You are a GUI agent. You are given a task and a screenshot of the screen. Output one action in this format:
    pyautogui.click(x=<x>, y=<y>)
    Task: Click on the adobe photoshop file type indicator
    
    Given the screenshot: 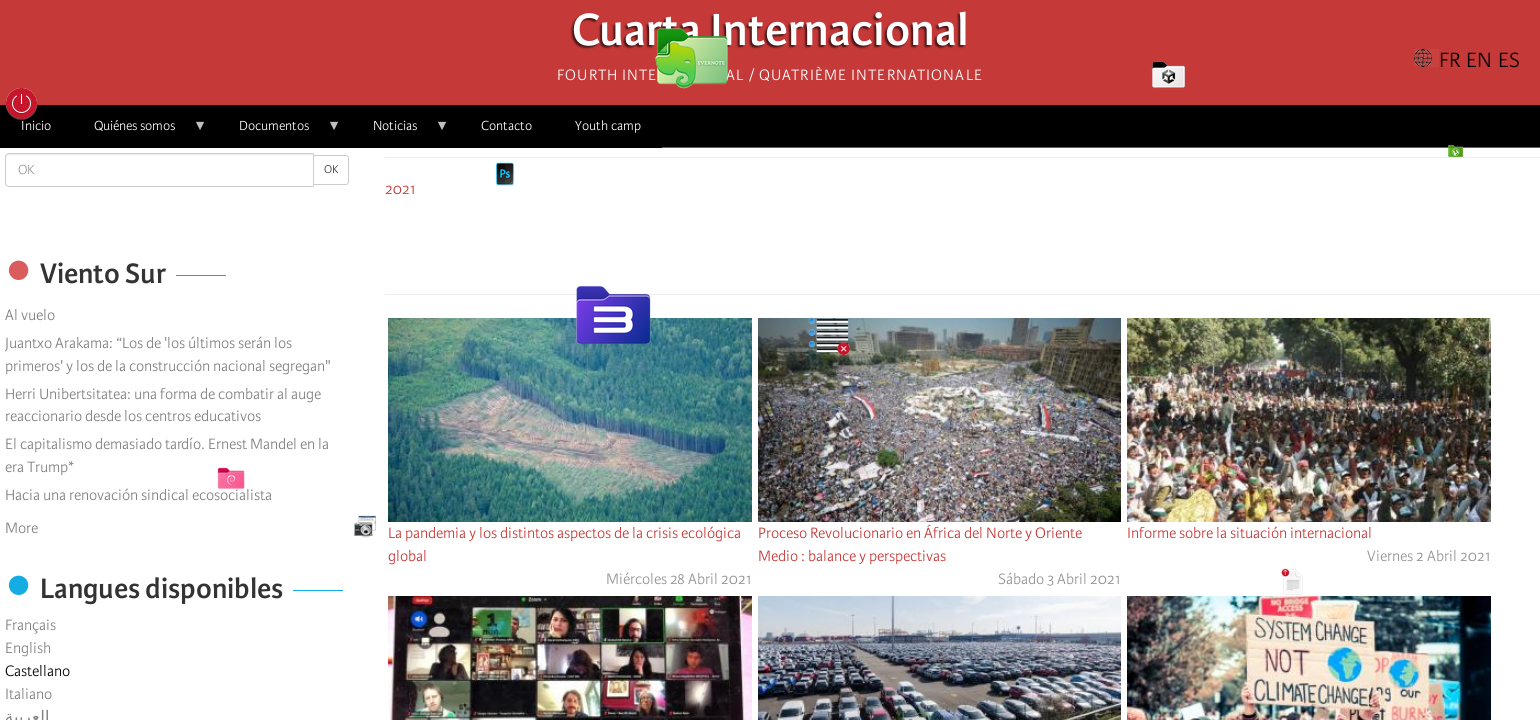 What is the action you would take?
    pyautogui.click(x=505, y=174)
    